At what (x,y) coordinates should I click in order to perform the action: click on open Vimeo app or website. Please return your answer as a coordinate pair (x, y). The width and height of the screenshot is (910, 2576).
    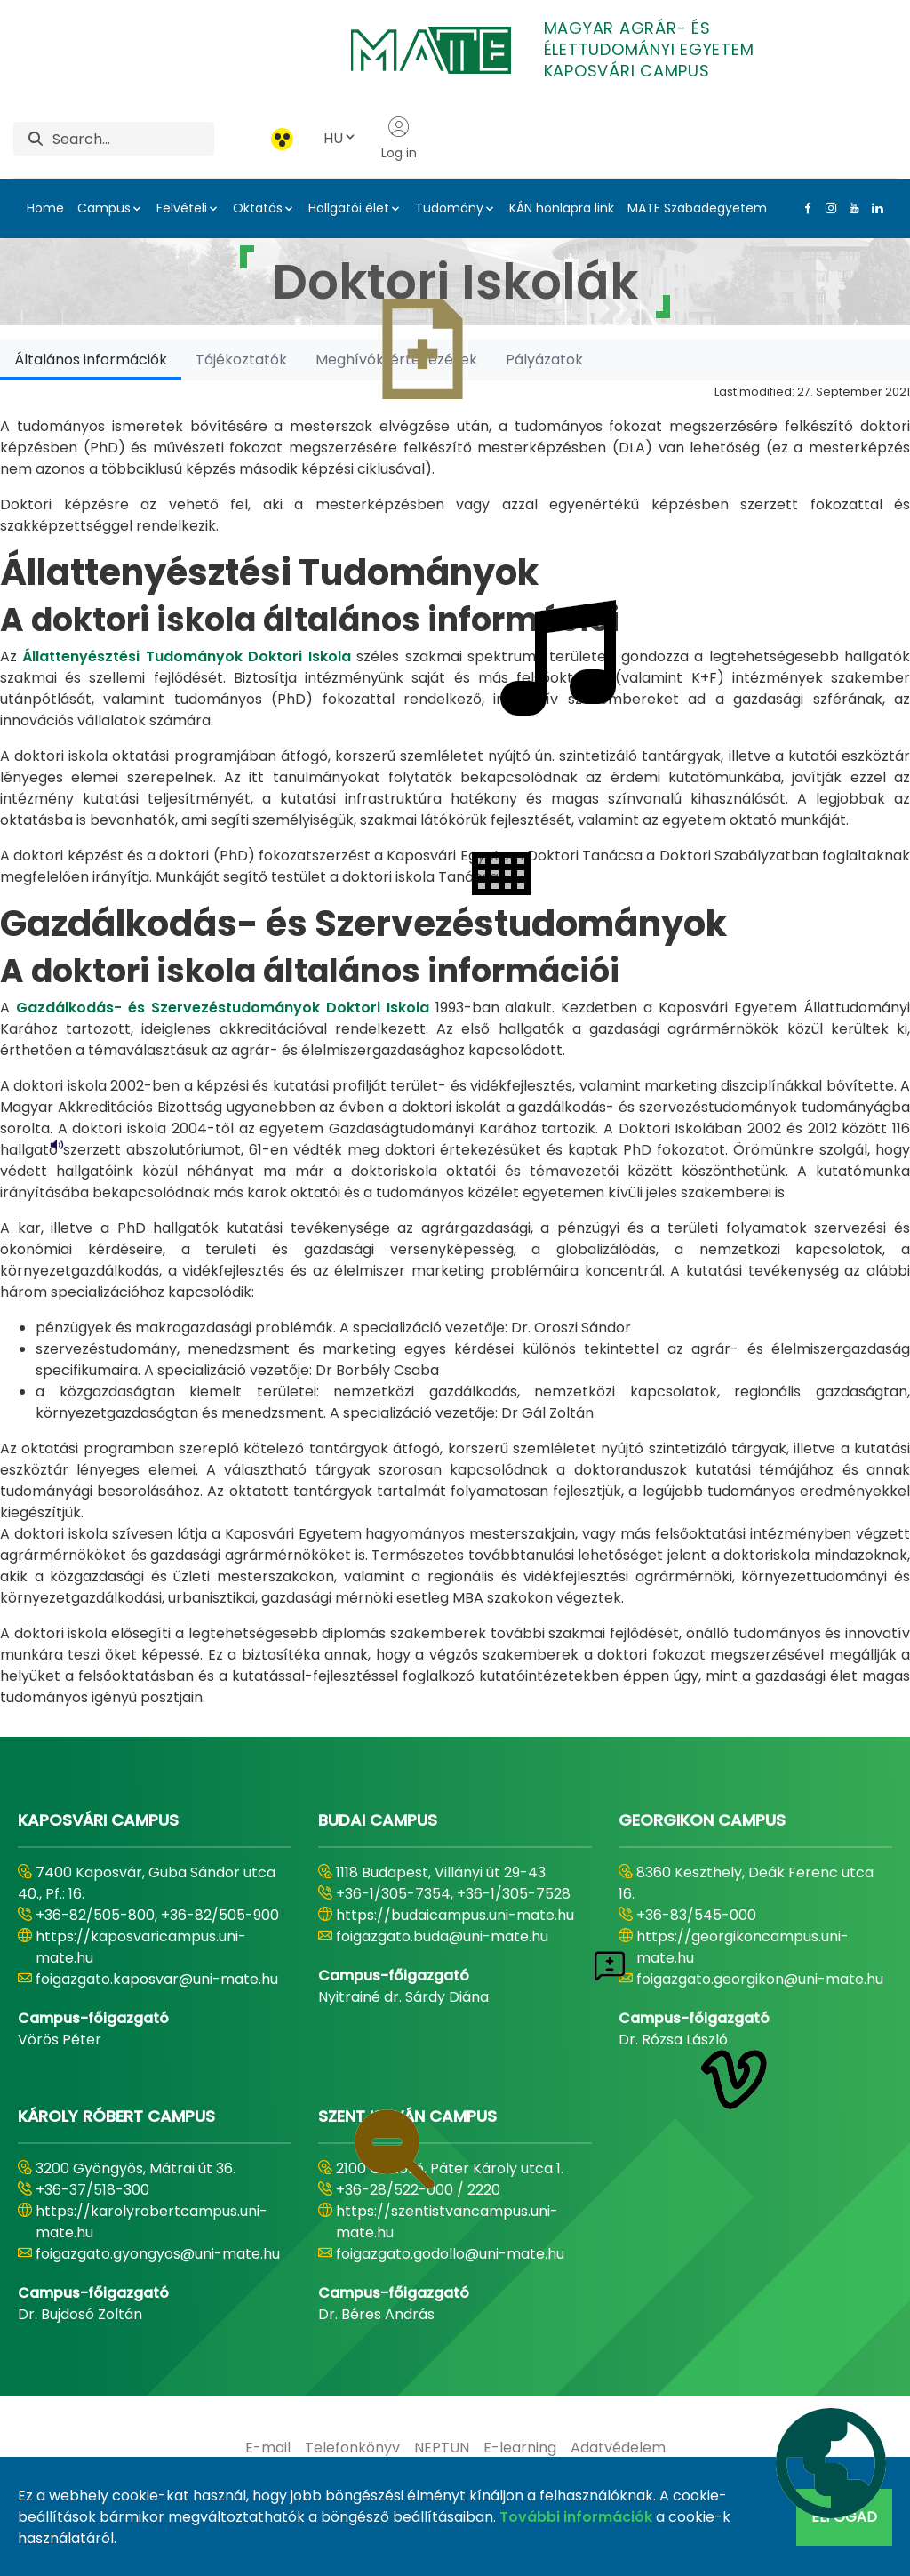
    Looking at the image, I should click on (733, 2079).